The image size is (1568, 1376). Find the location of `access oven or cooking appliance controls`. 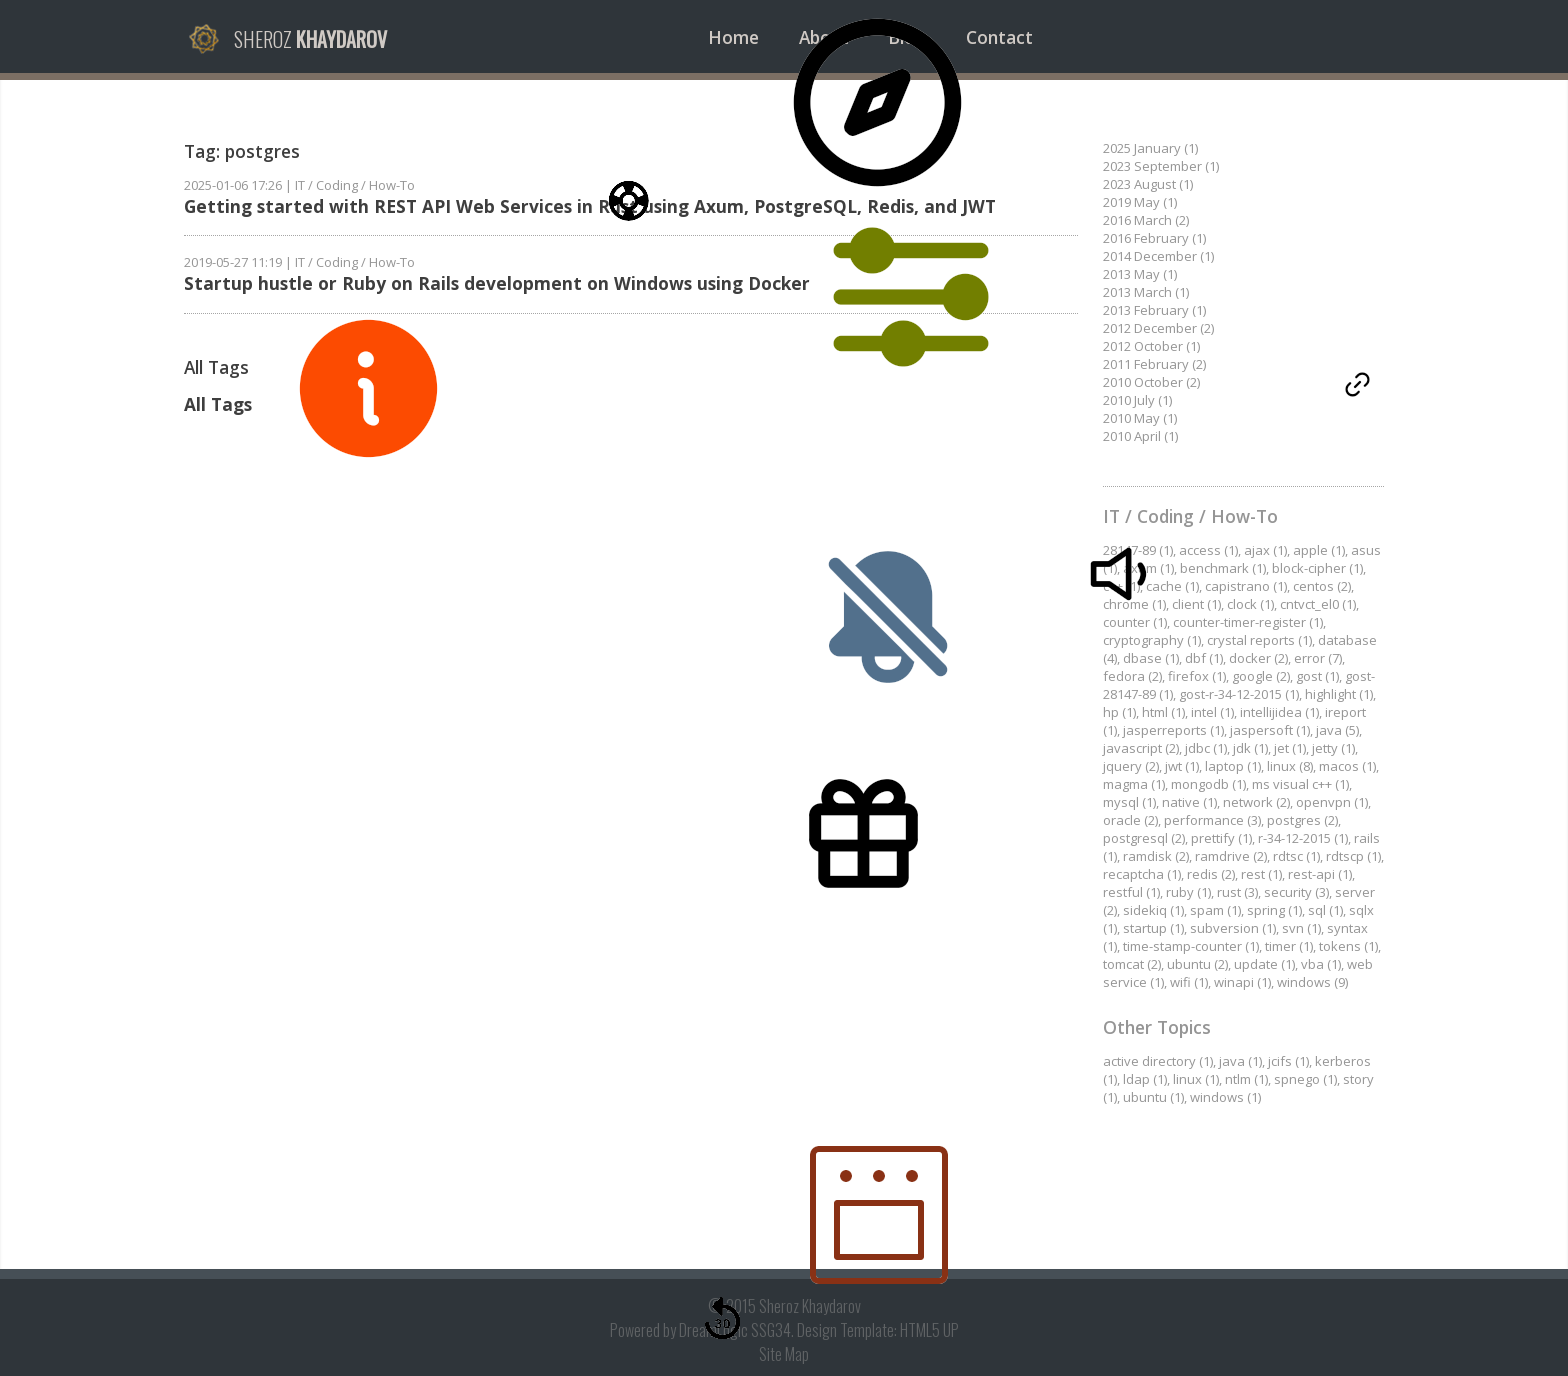

access oven or cooking appliance controls is located at coordinates (879, 1215).